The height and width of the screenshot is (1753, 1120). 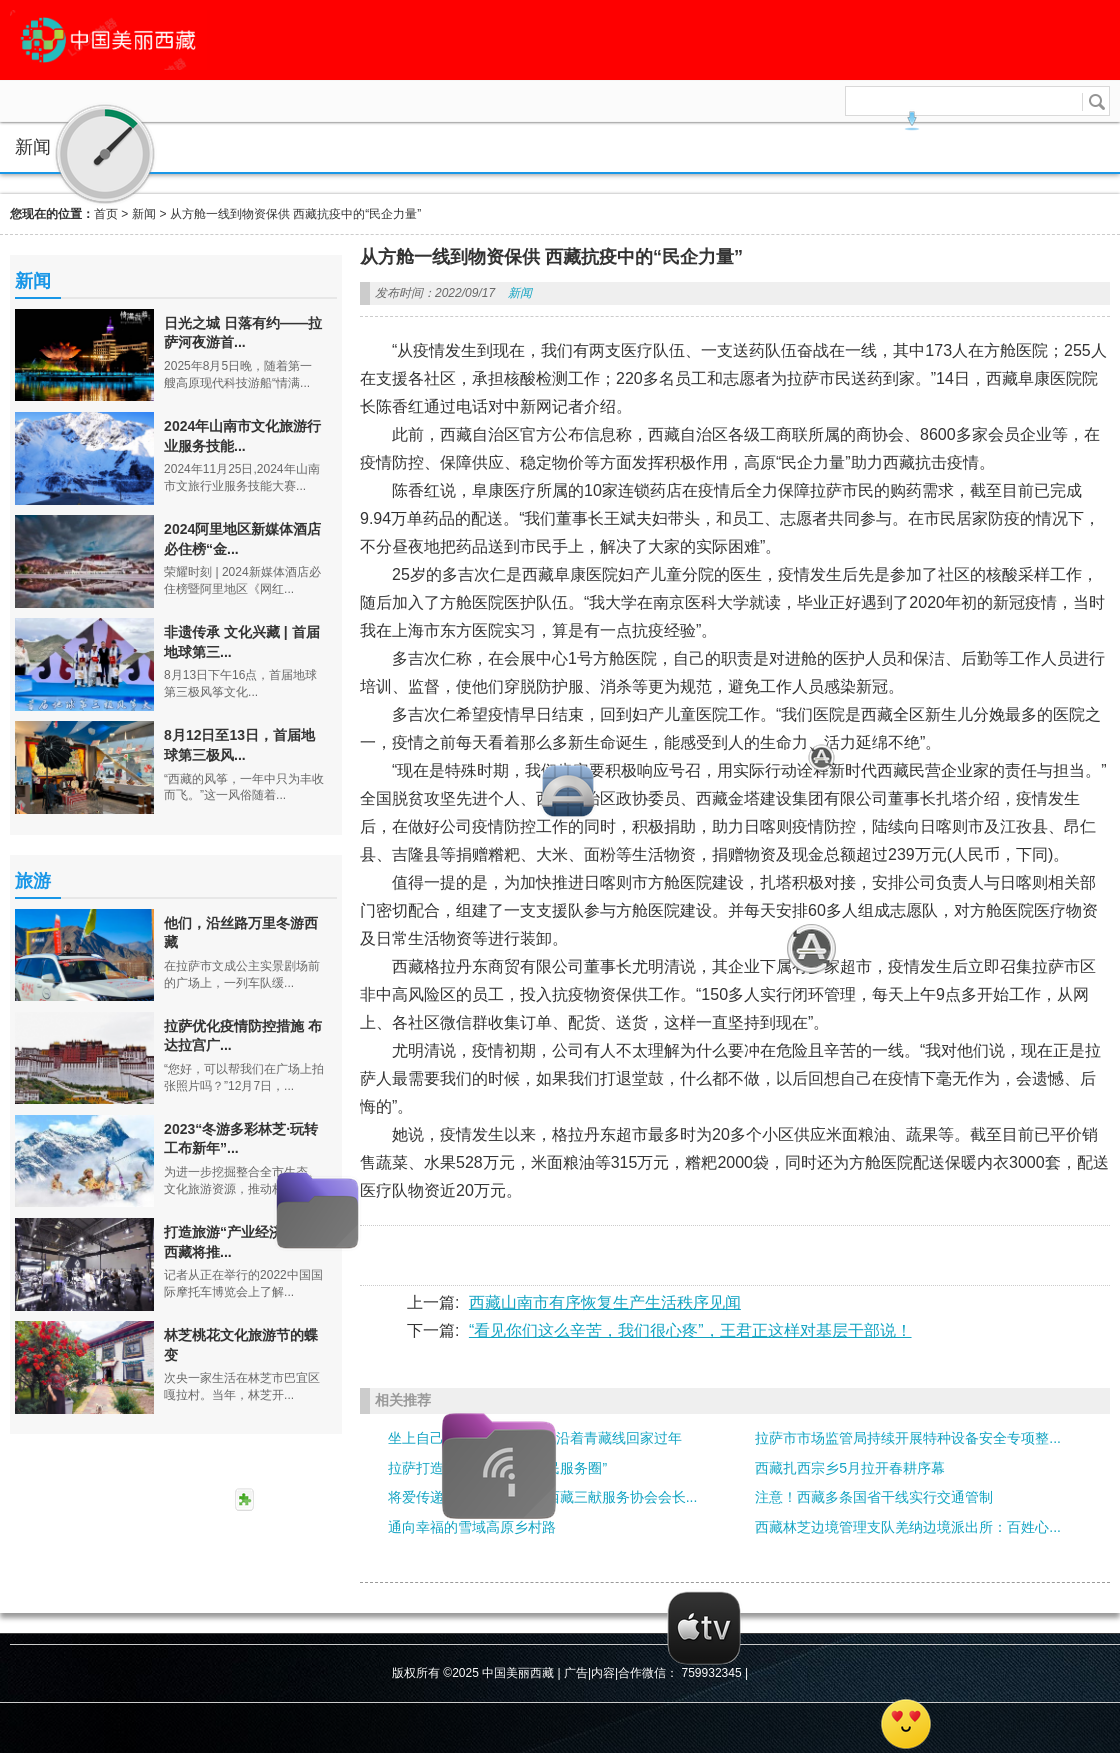 What do you see at coordinates (244, 1499) in the screenshot?
I see `an add-on or plugin file type` at bounding box center [244, 1499].